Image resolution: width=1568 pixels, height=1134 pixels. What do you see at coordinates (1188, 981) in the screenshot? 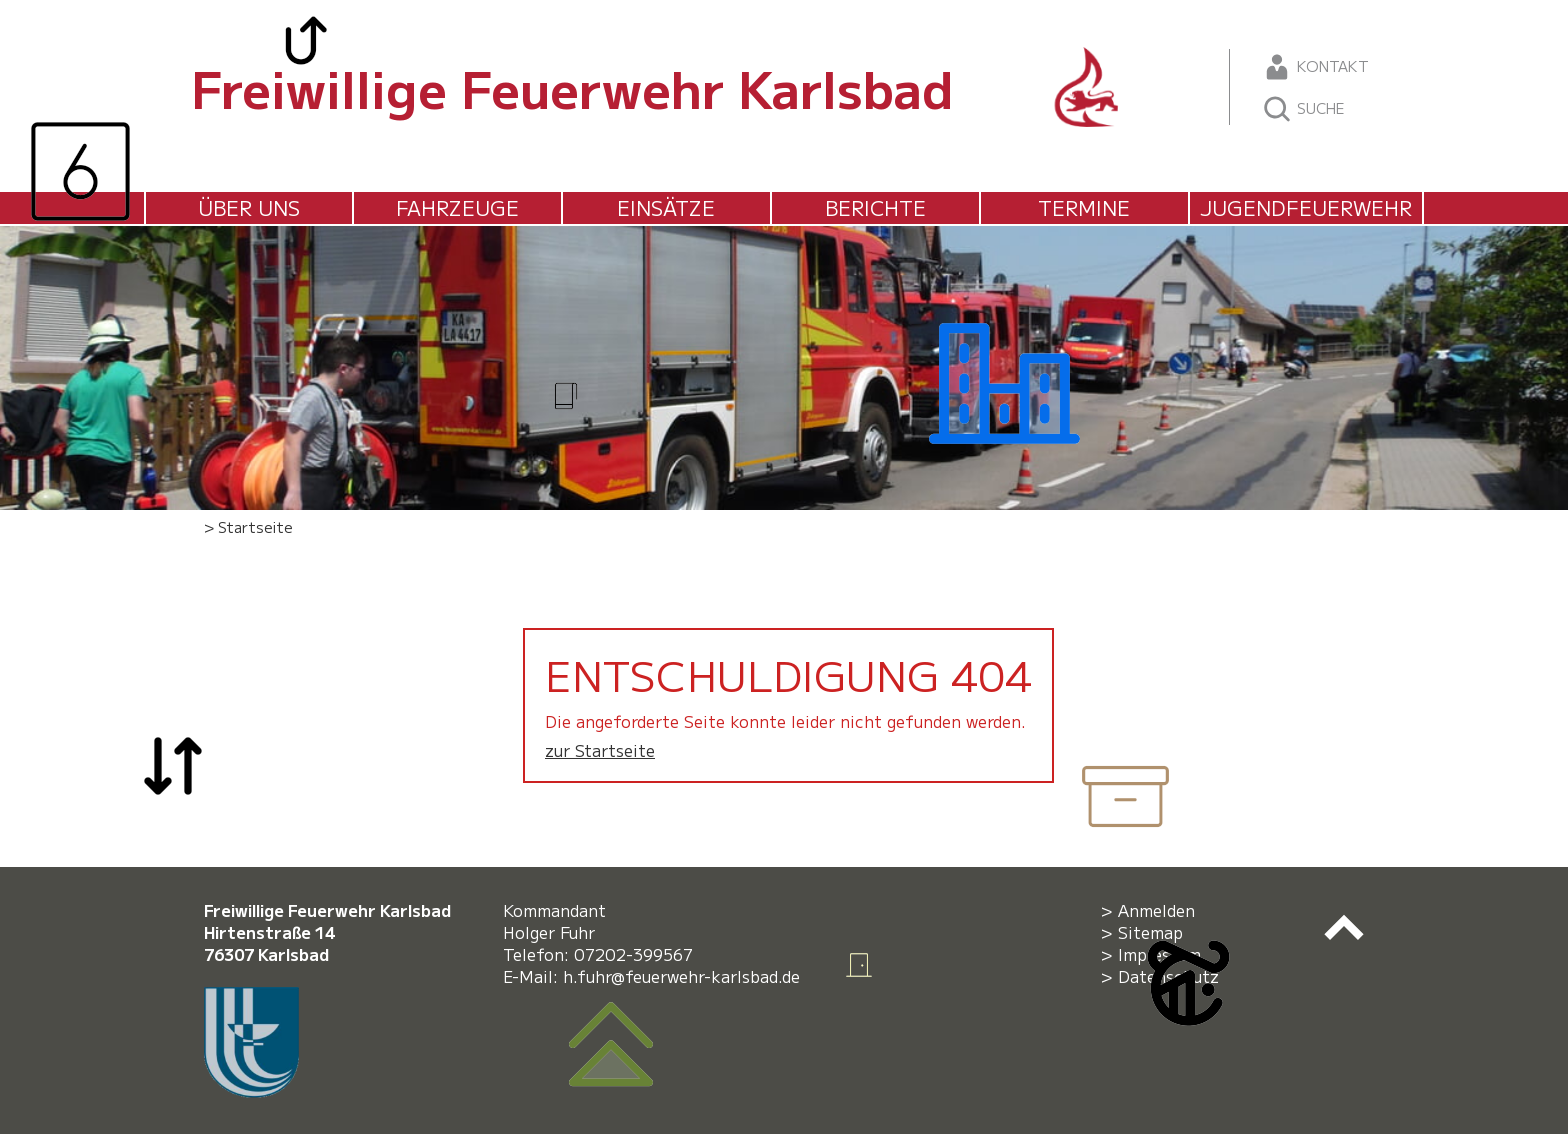
I see `open the New York Times app` at bounding box center [1188, 981].